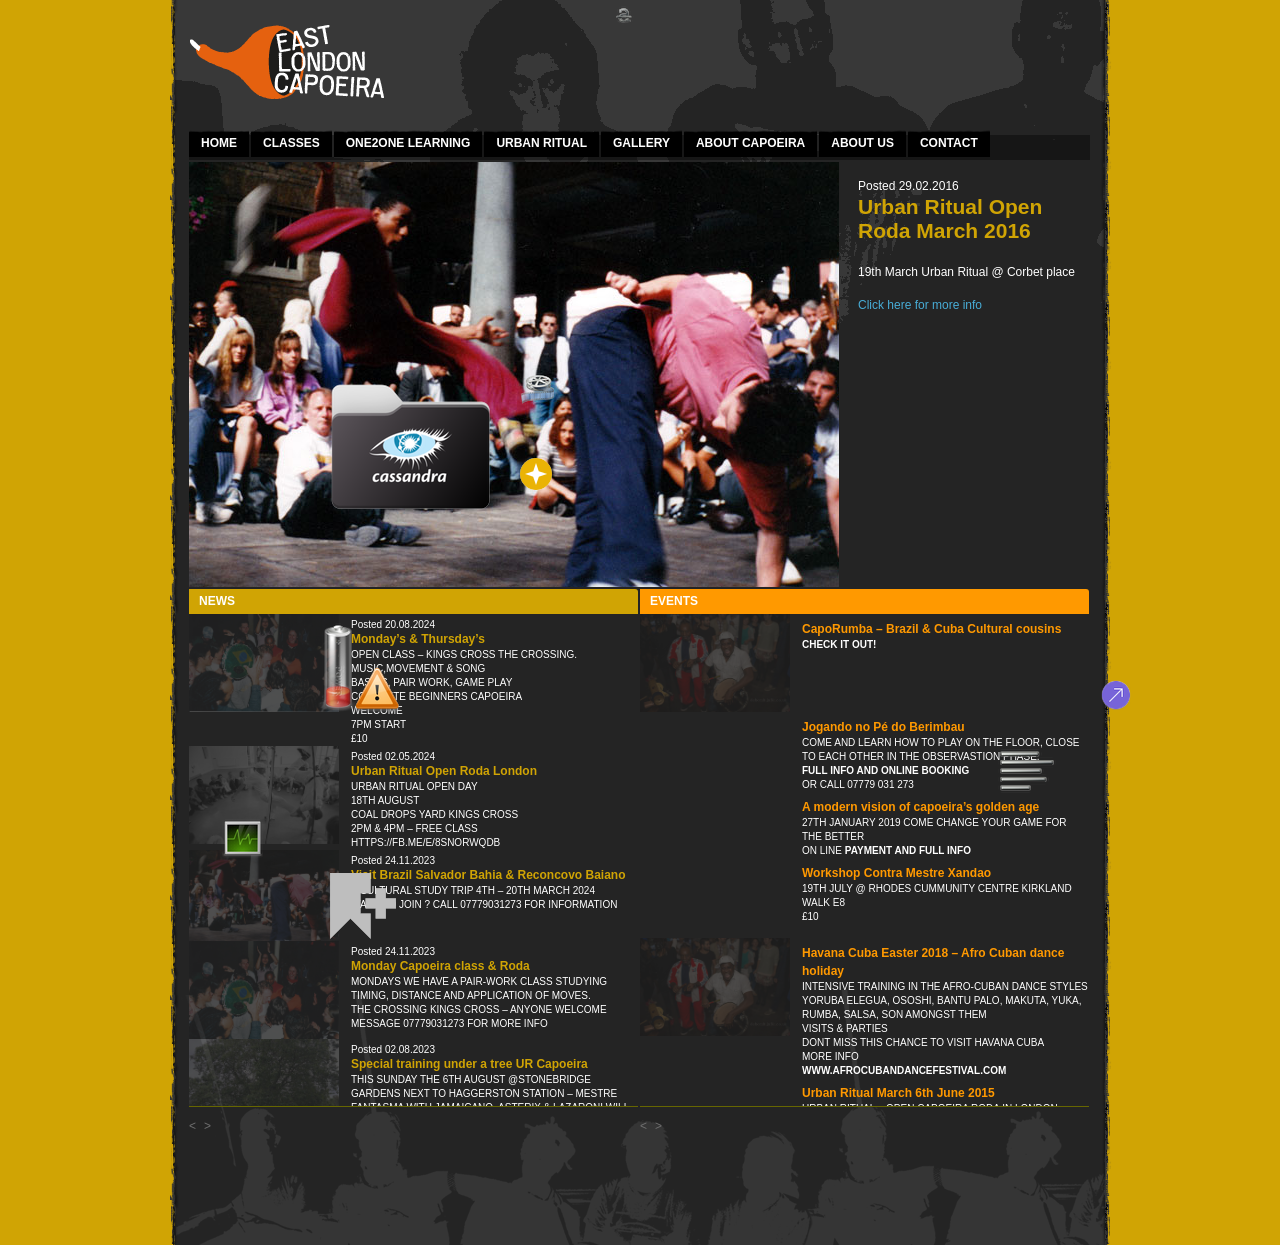  What do you see at coordinates (410, 451) in the screenshot?
I see `open Cassandra database project folder` at bounding box center [410, 451].